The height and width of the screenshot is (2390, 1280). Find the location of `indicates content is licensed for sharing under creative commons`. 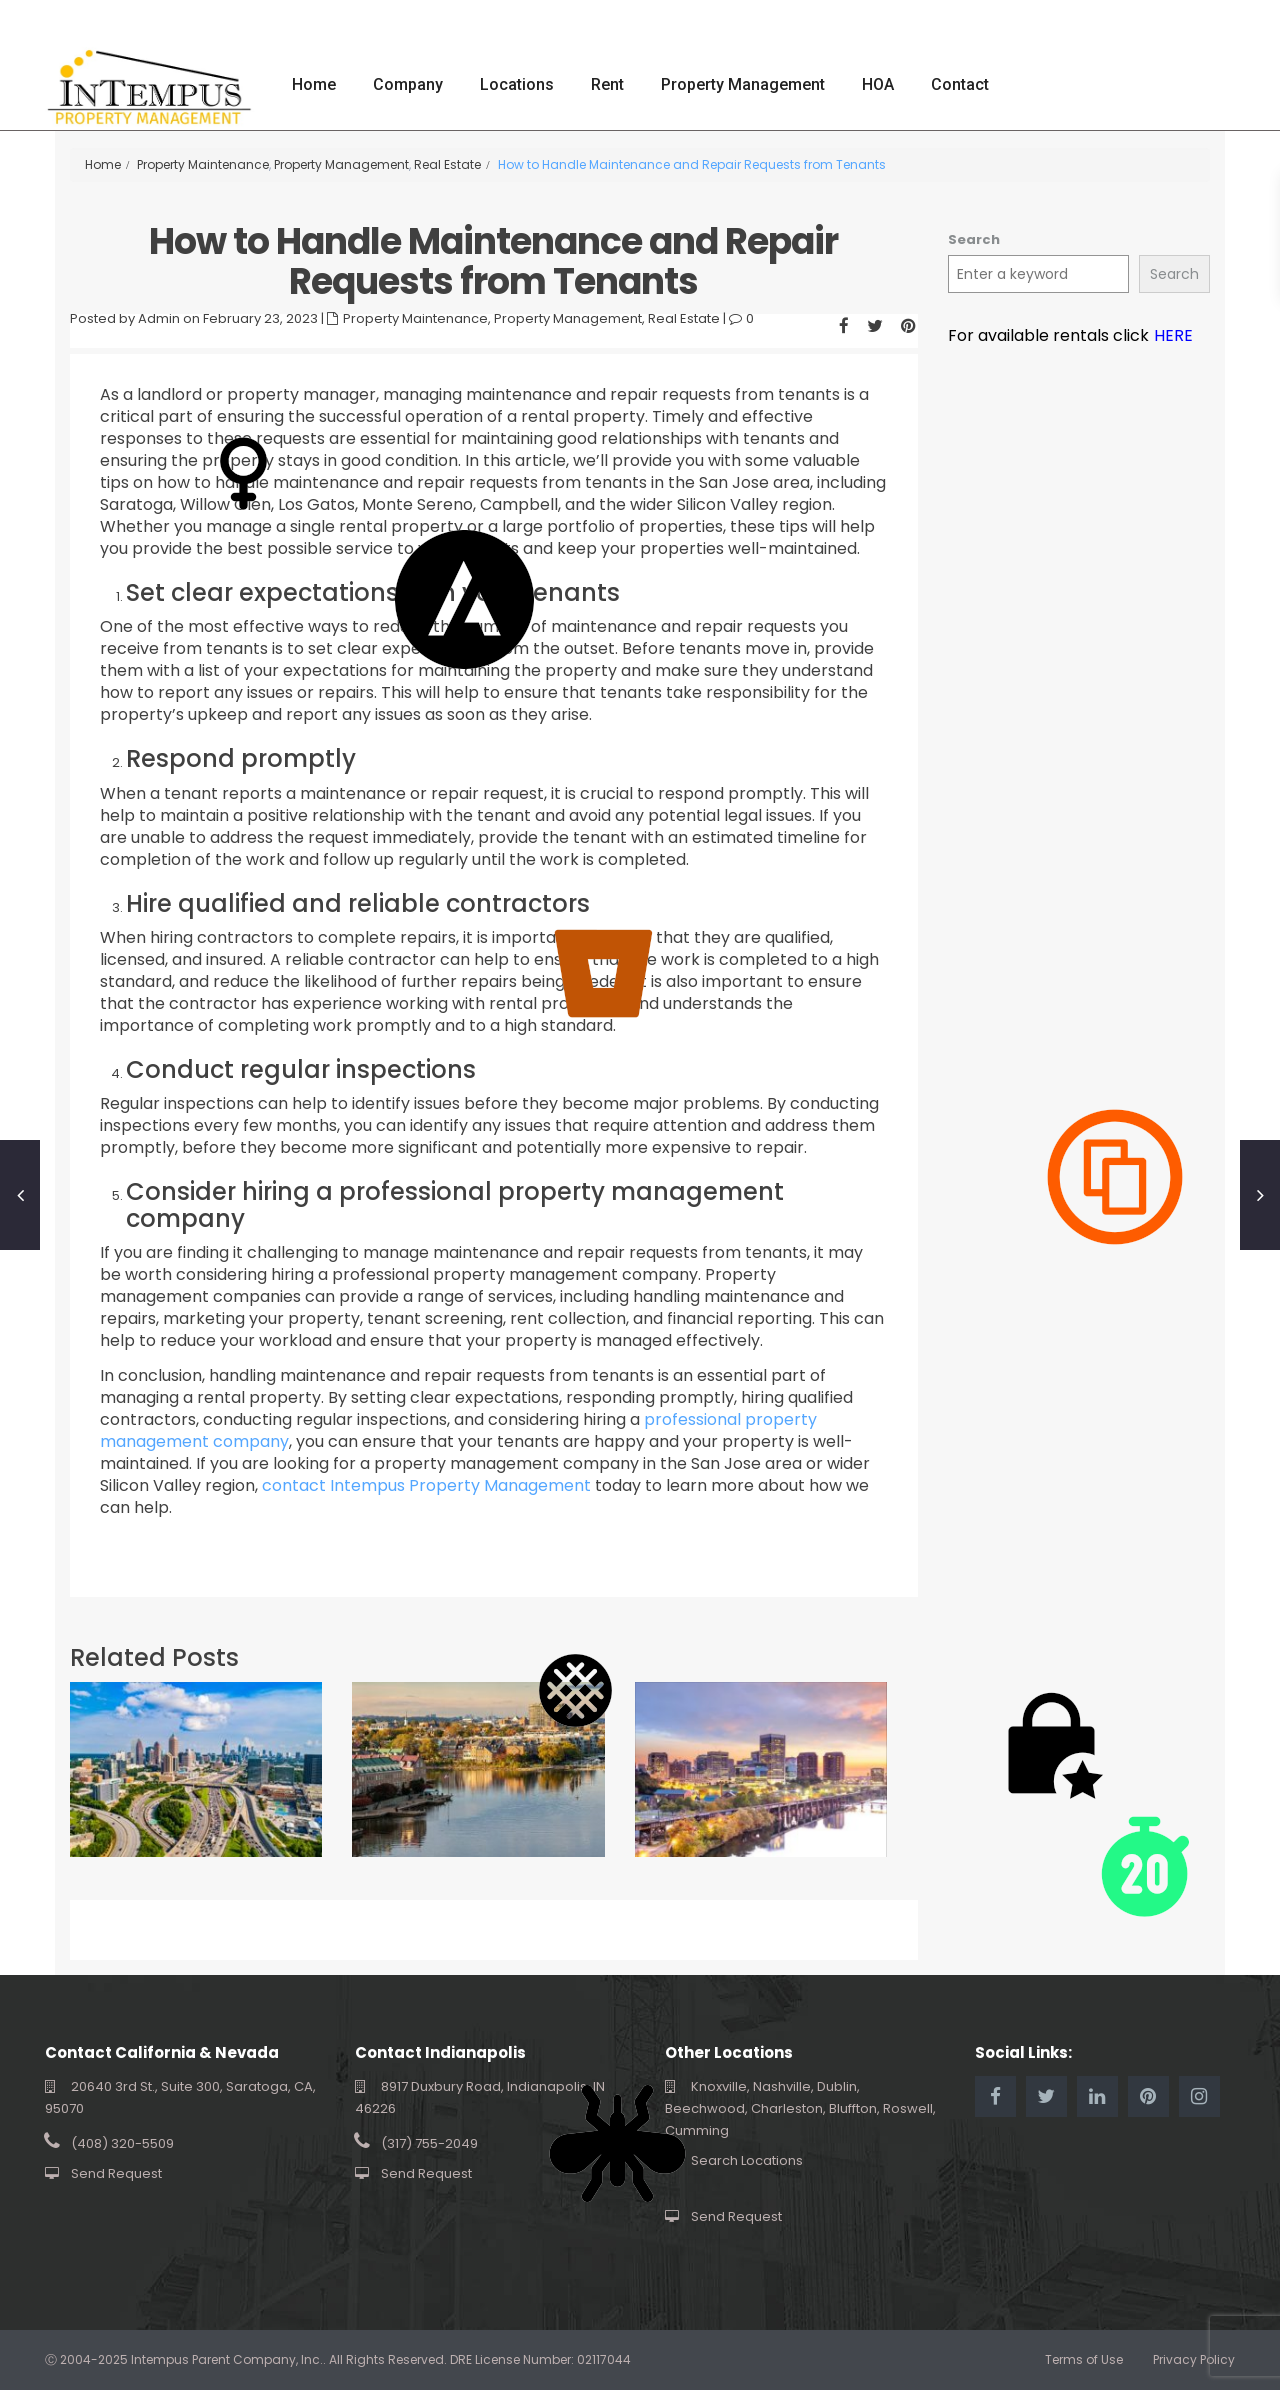

indicates content is licensed for sharing under creative commons is located at coordinates (1115, 1177).